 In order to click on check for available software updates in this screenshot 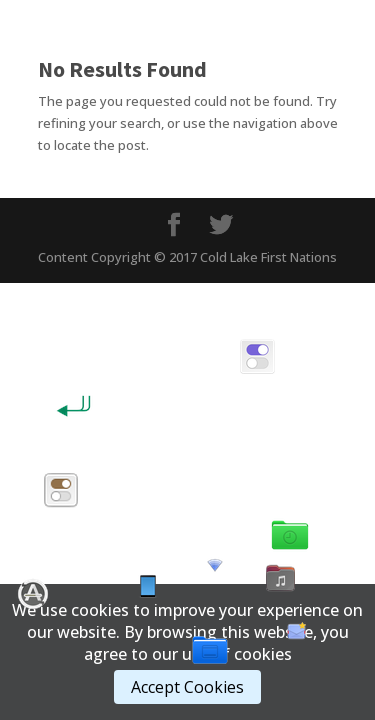, I will do `click(33, 594)`.